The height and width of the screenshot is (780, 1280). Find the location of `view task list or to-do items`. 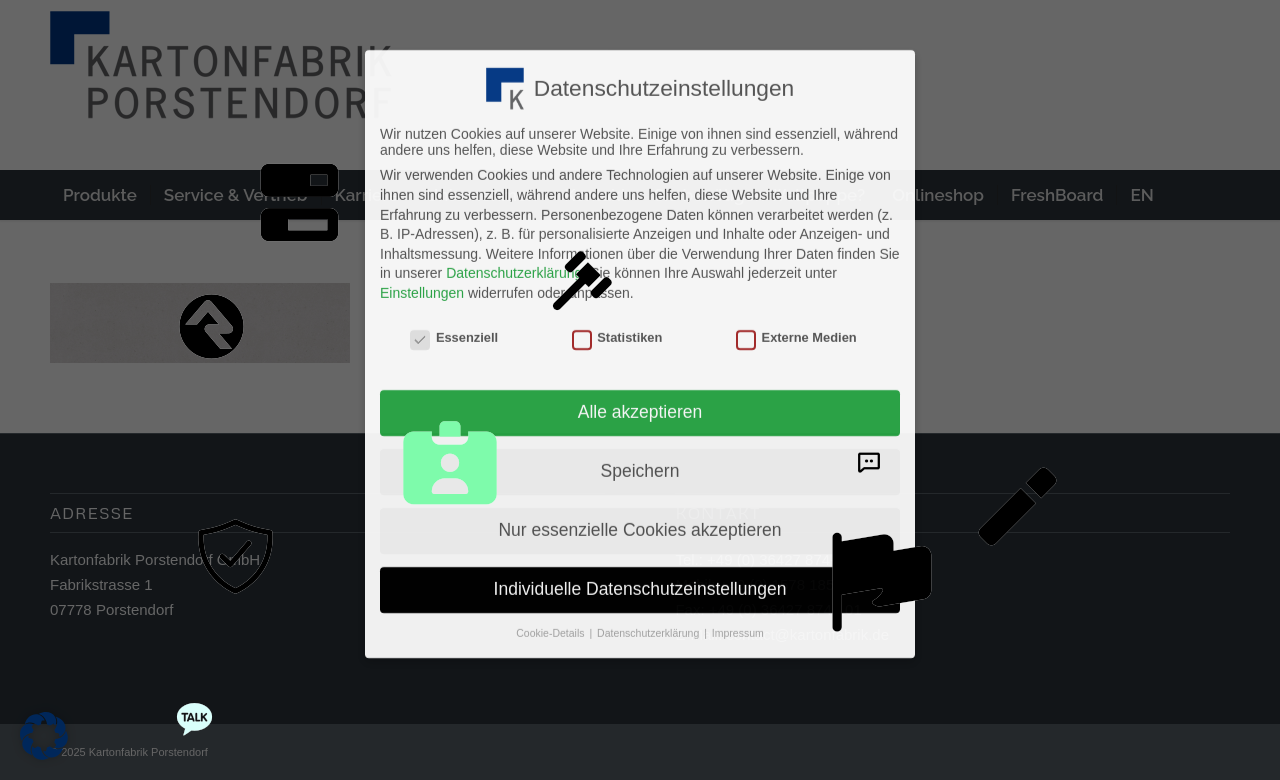

view task list or to-do items is located at coordinates (299, 202).